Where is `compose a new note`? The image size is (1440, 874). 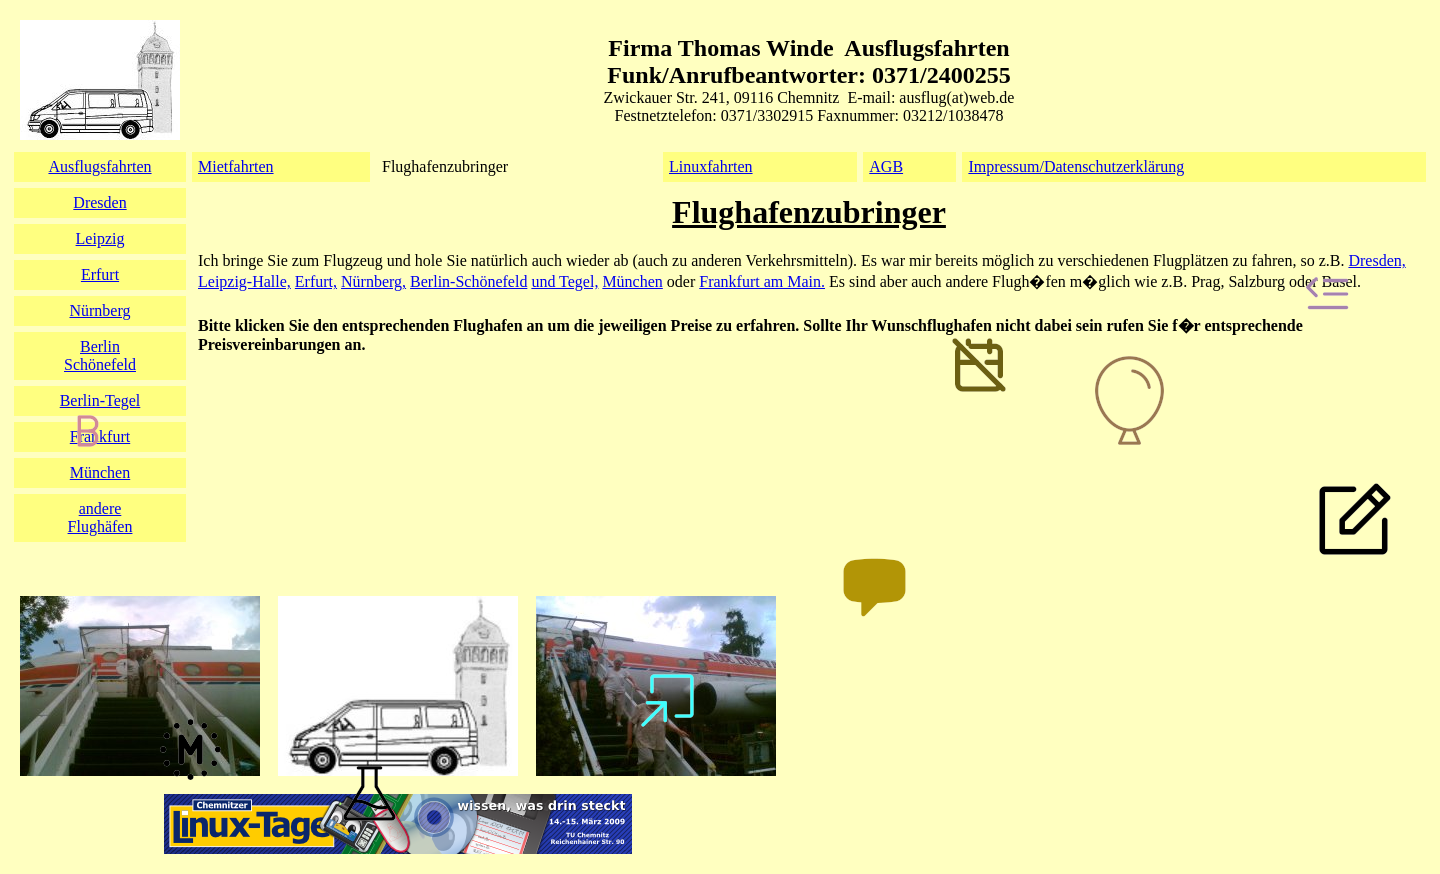
compose a new note is located at coordinates (1353, 520).